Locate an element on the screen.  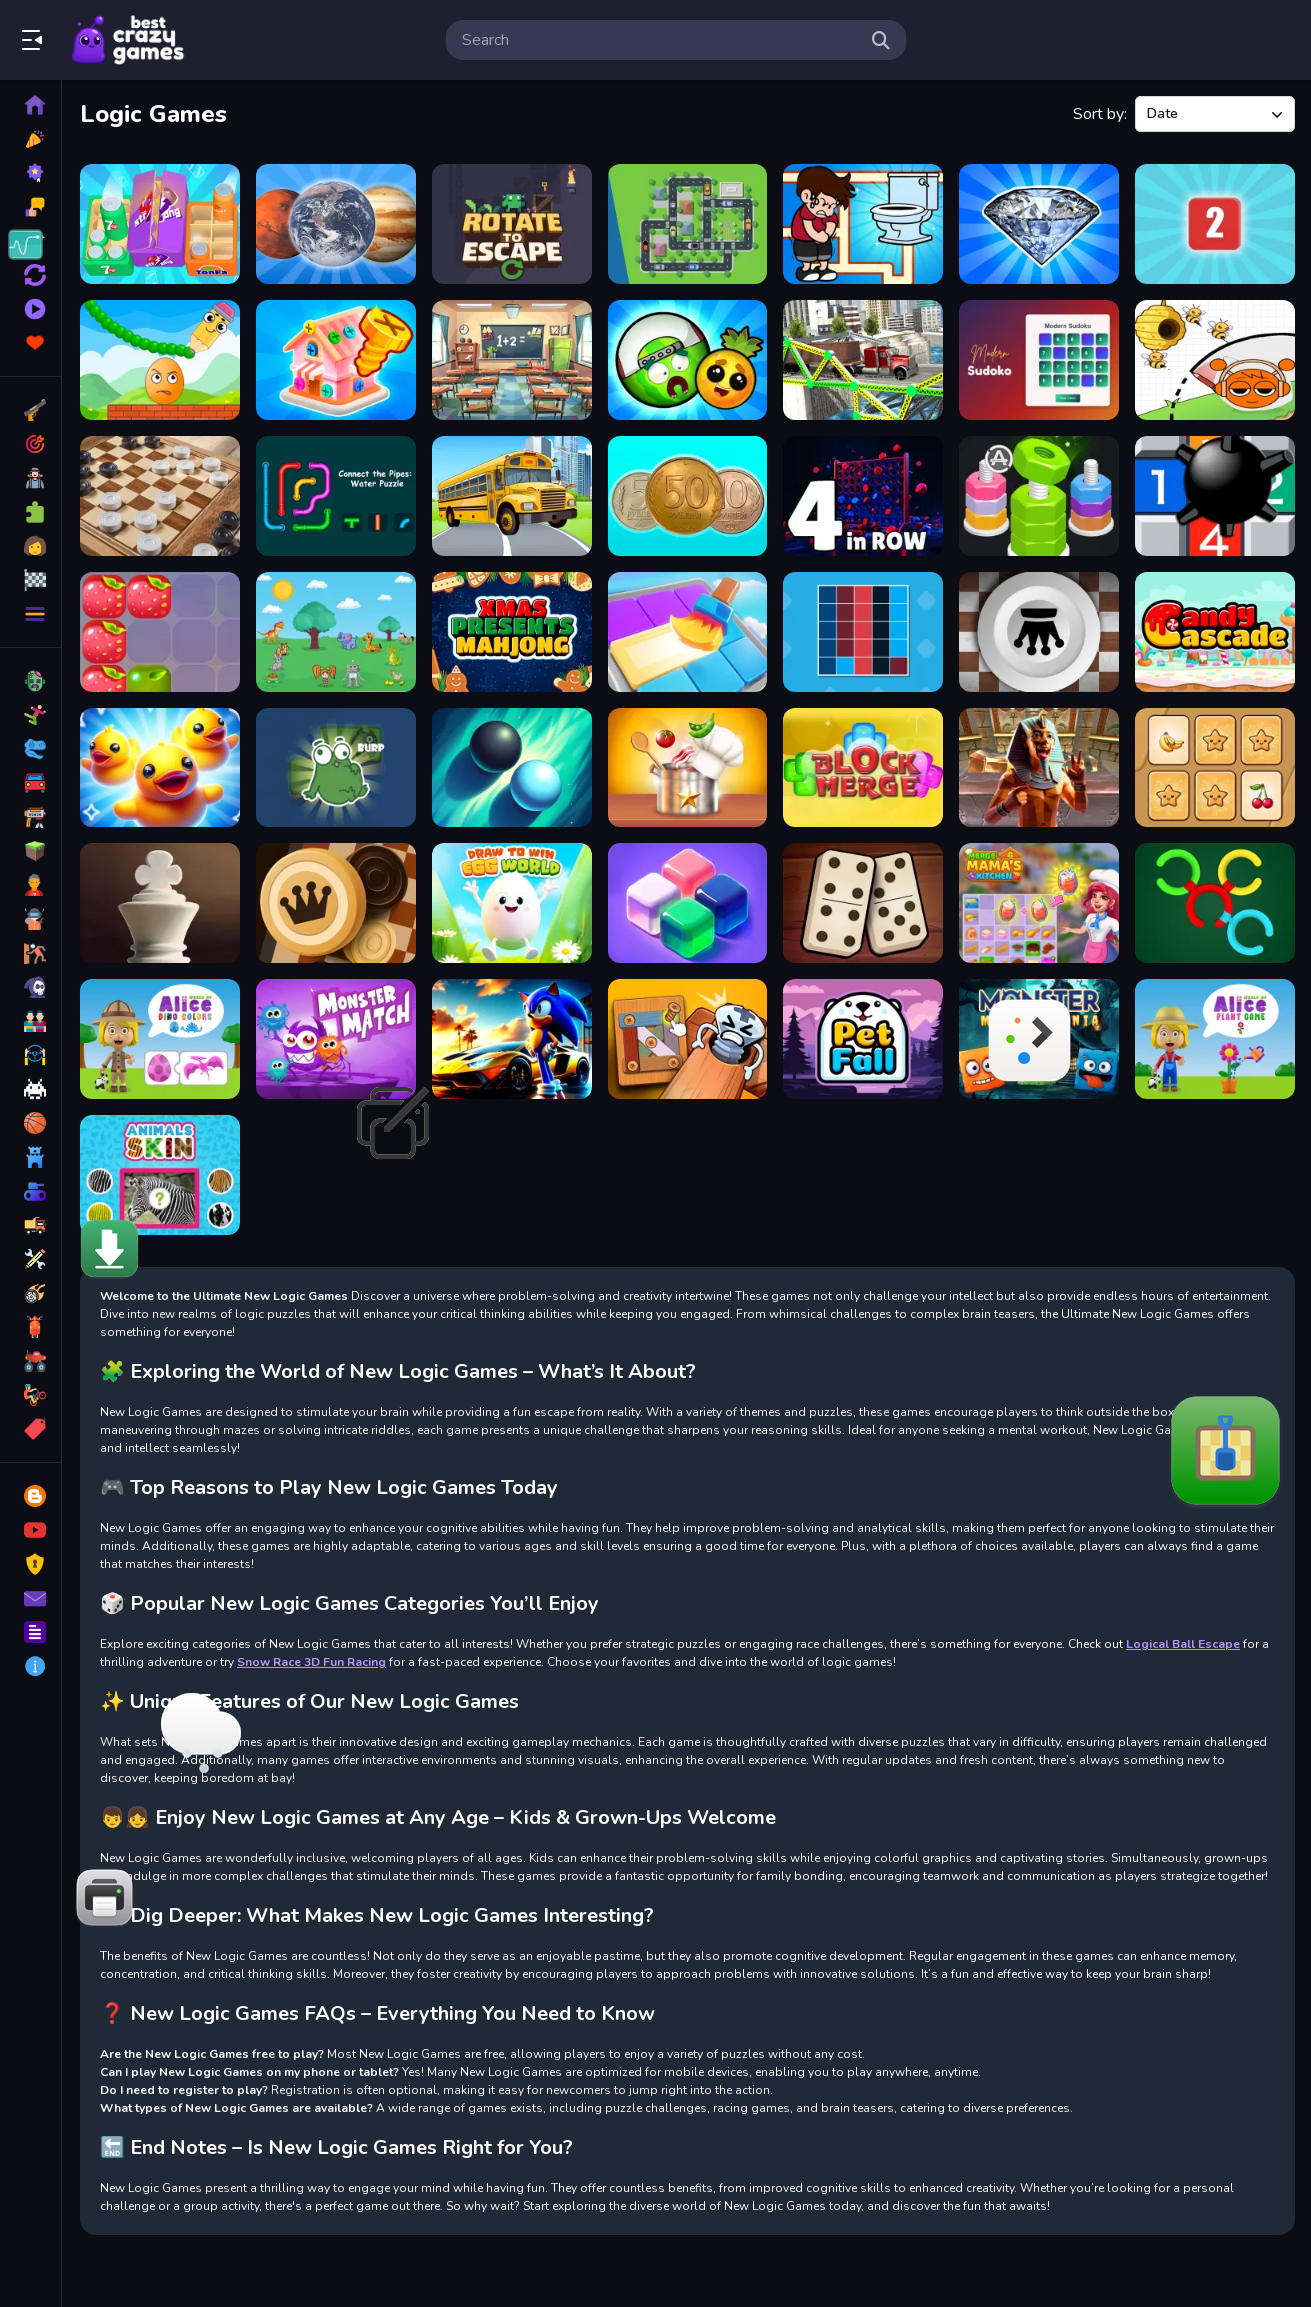
open sandbox development environment is located at coordinates (1225, 1450).